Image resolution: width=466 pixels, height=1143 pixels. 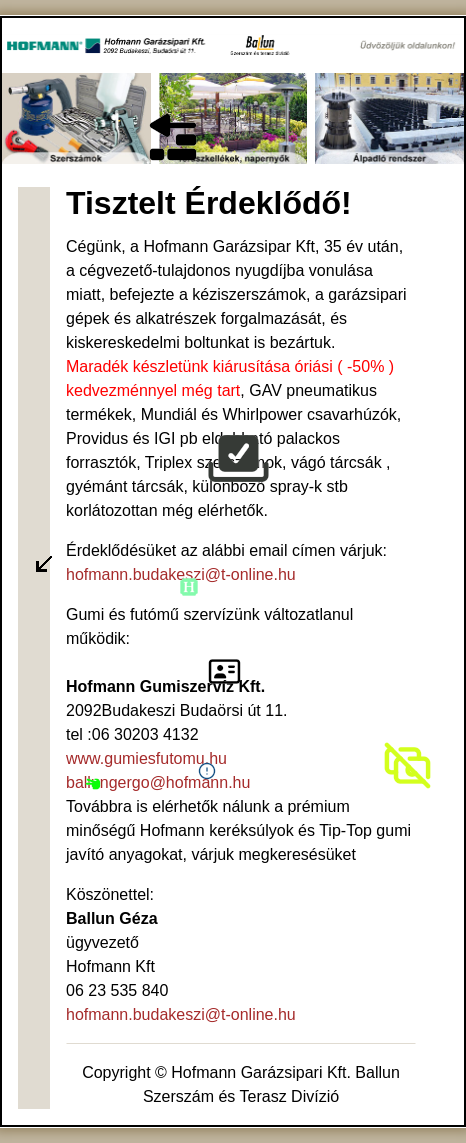 I want to click on navigate to the southwest direction, so click(x=44, y=564).